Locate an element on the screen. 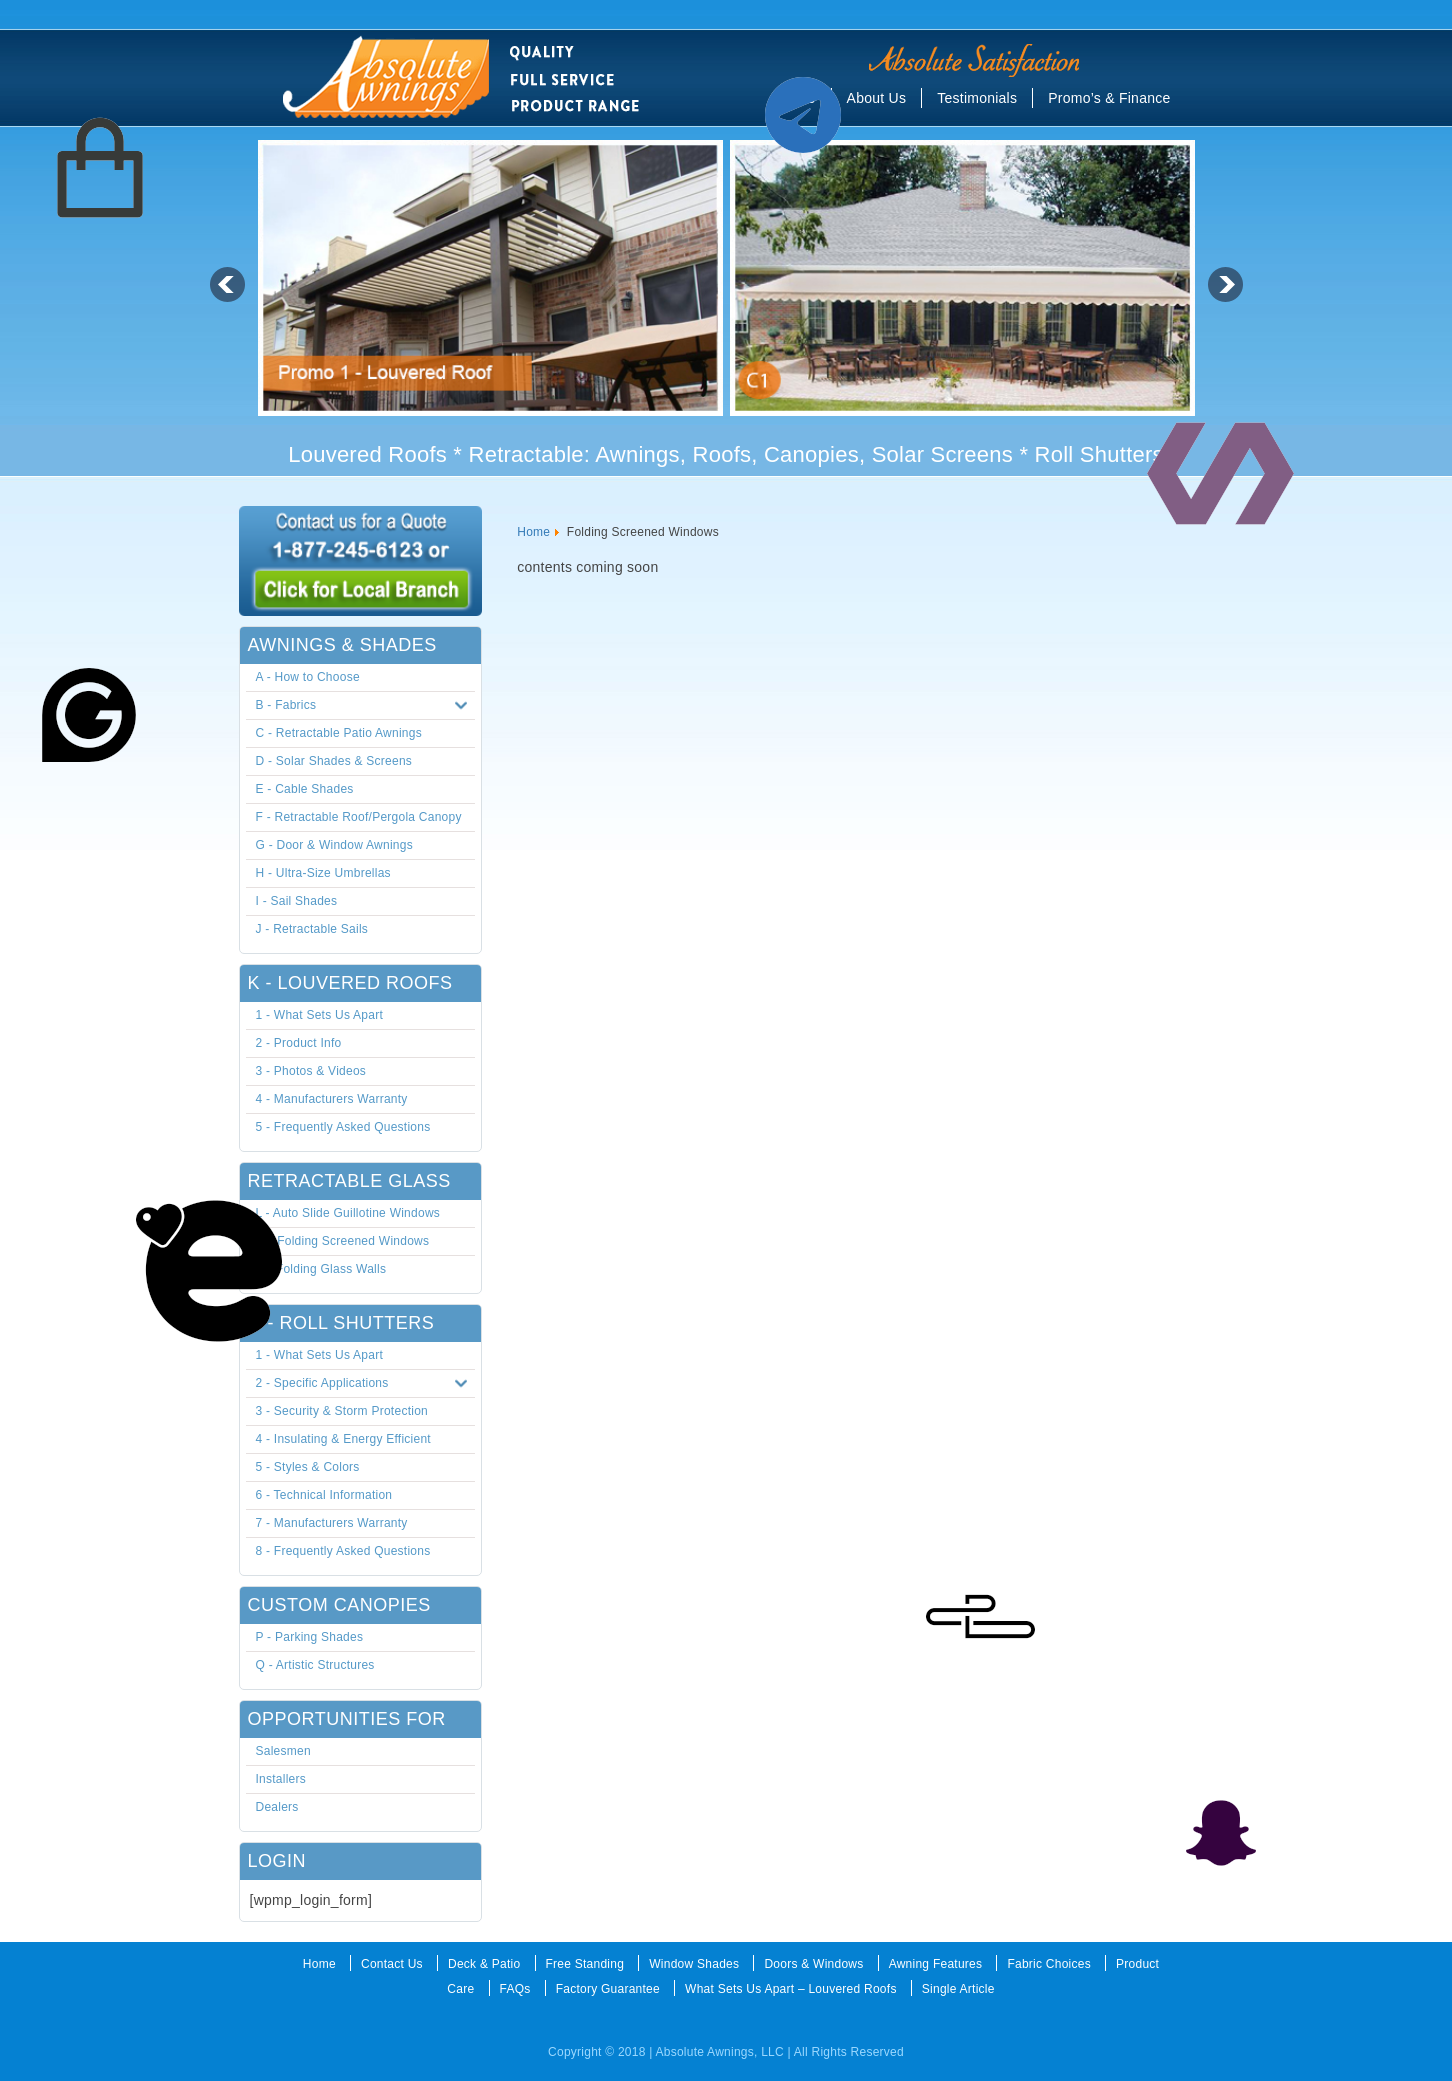 The width and height of the screenshot is (1452, 2081). UpCloud cloud hosting service logo is located at coordinates (980, 1616).